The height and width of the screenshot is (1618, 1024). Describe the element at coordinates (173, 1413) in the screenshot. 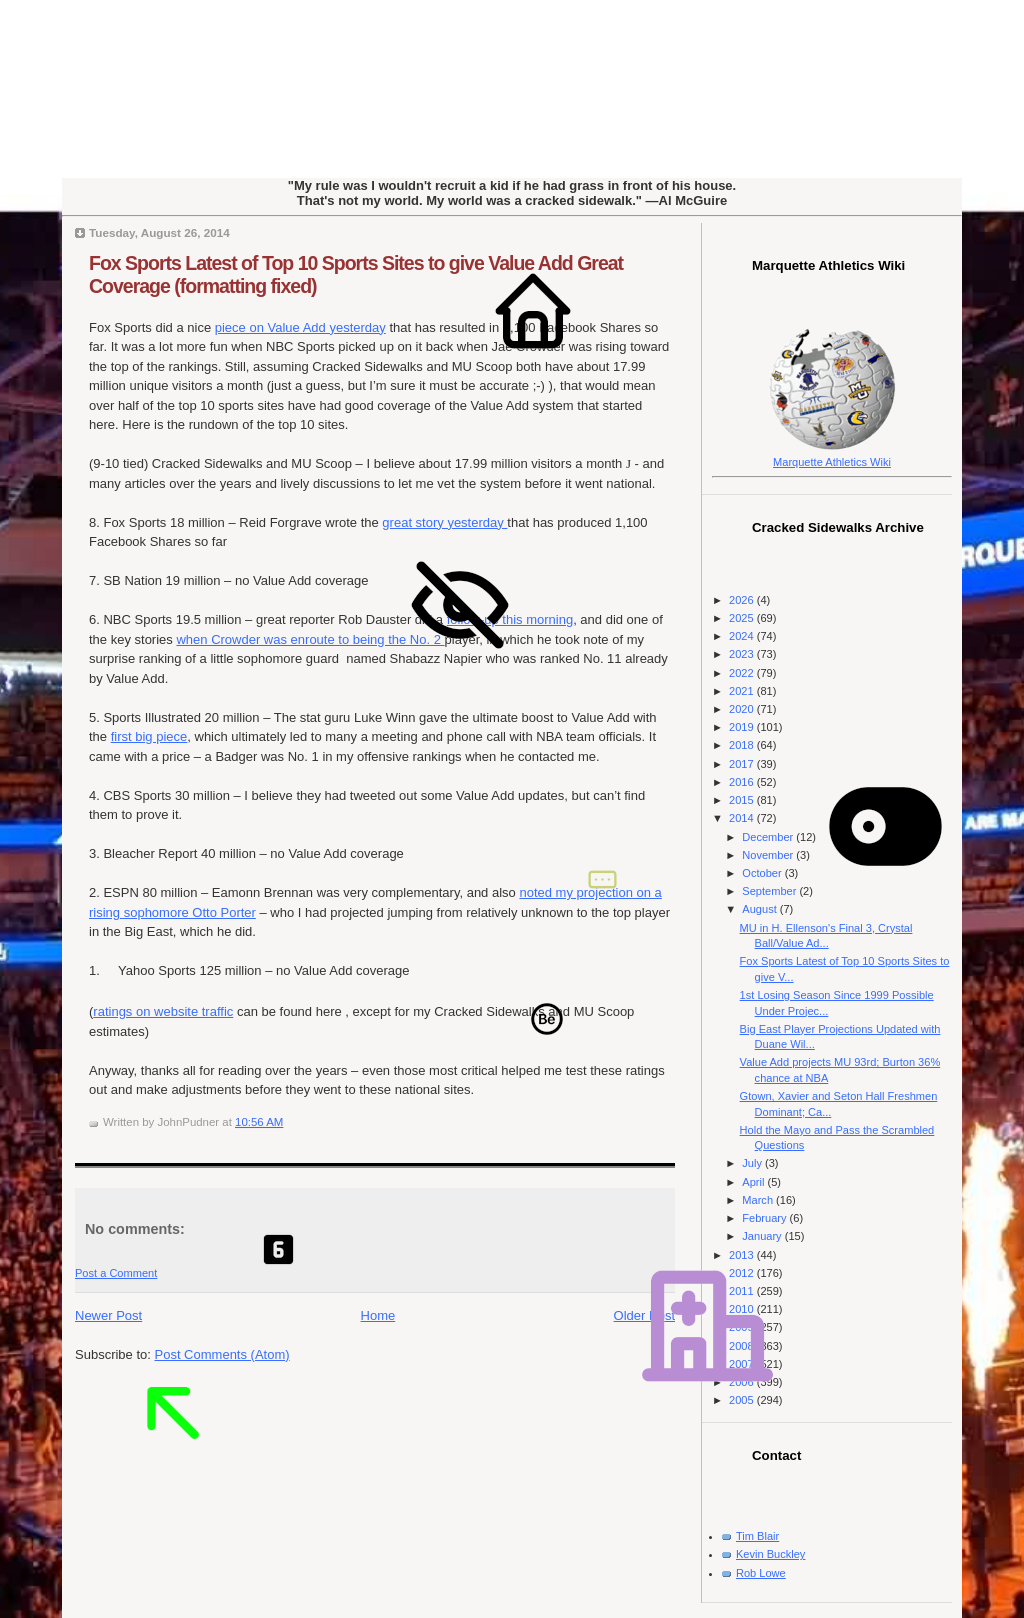

I see `navigate to parent folder or previous level` at that location.